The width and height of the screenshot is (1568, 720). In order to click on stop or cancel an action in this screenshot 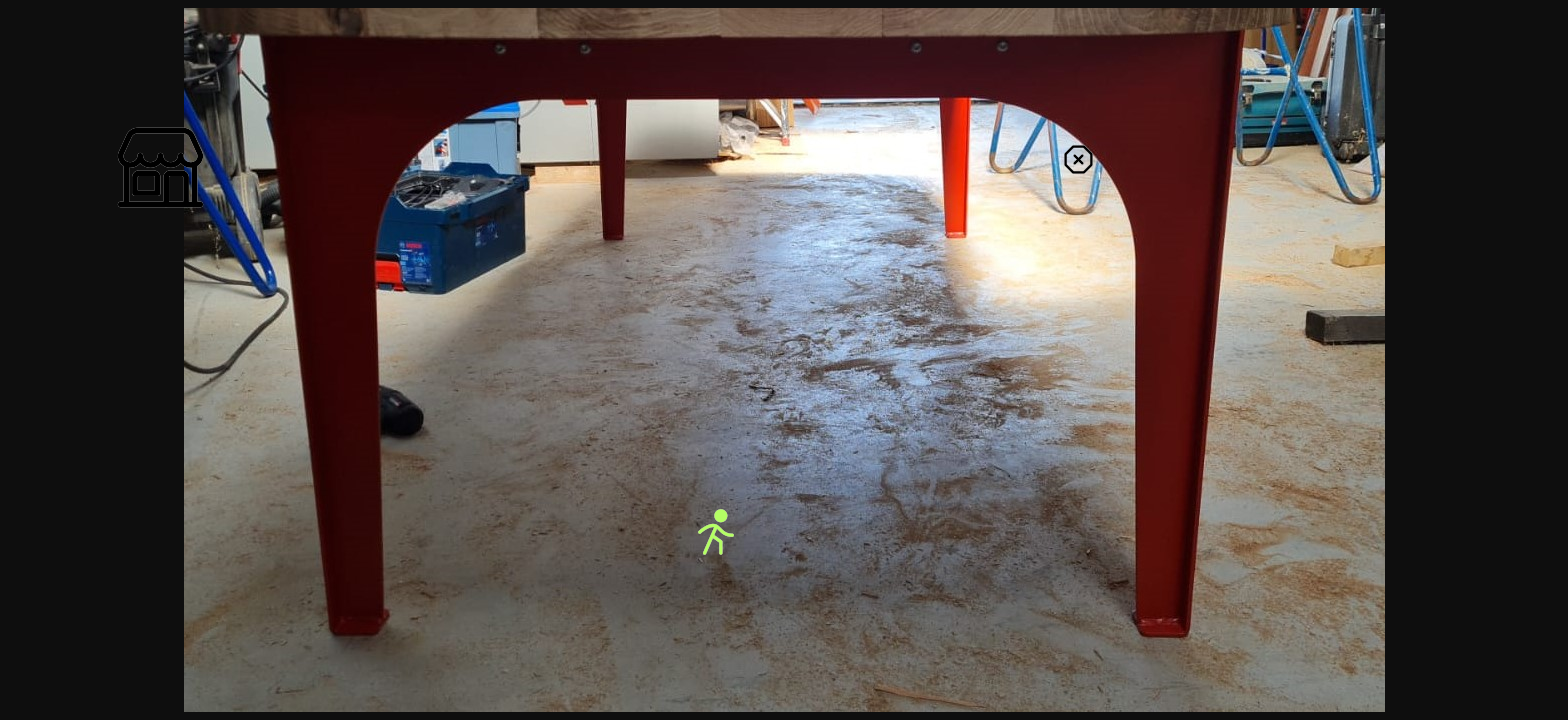, I will do `click(1078, 159)`.